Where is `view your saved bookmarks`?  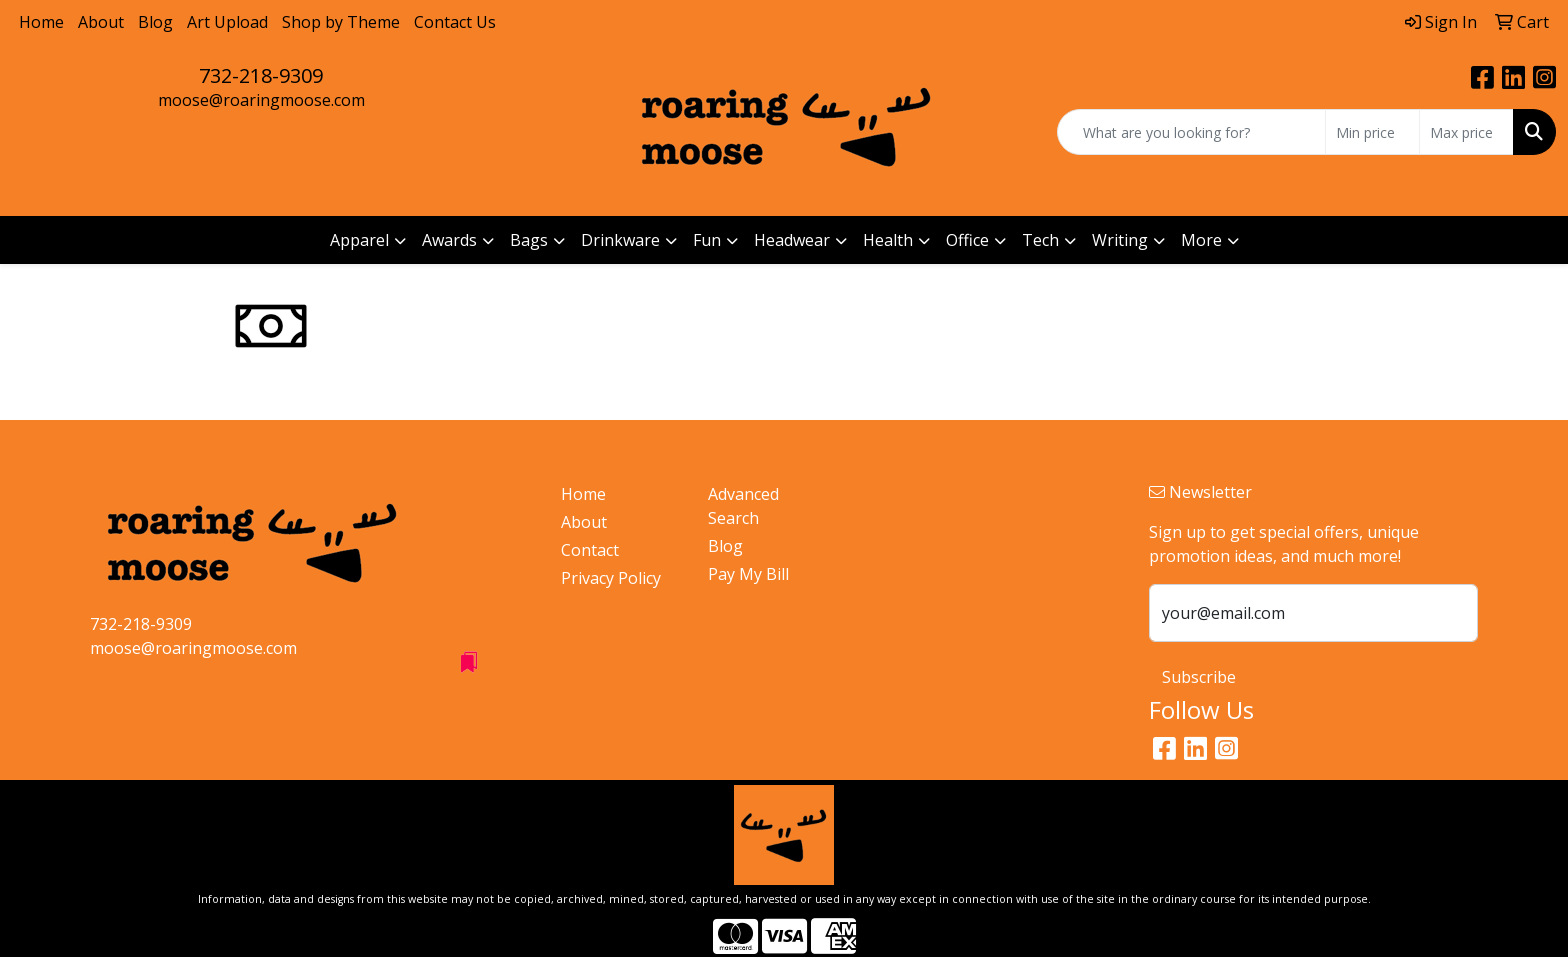 view your saved bookmarks is located at coordinates (469, 662).